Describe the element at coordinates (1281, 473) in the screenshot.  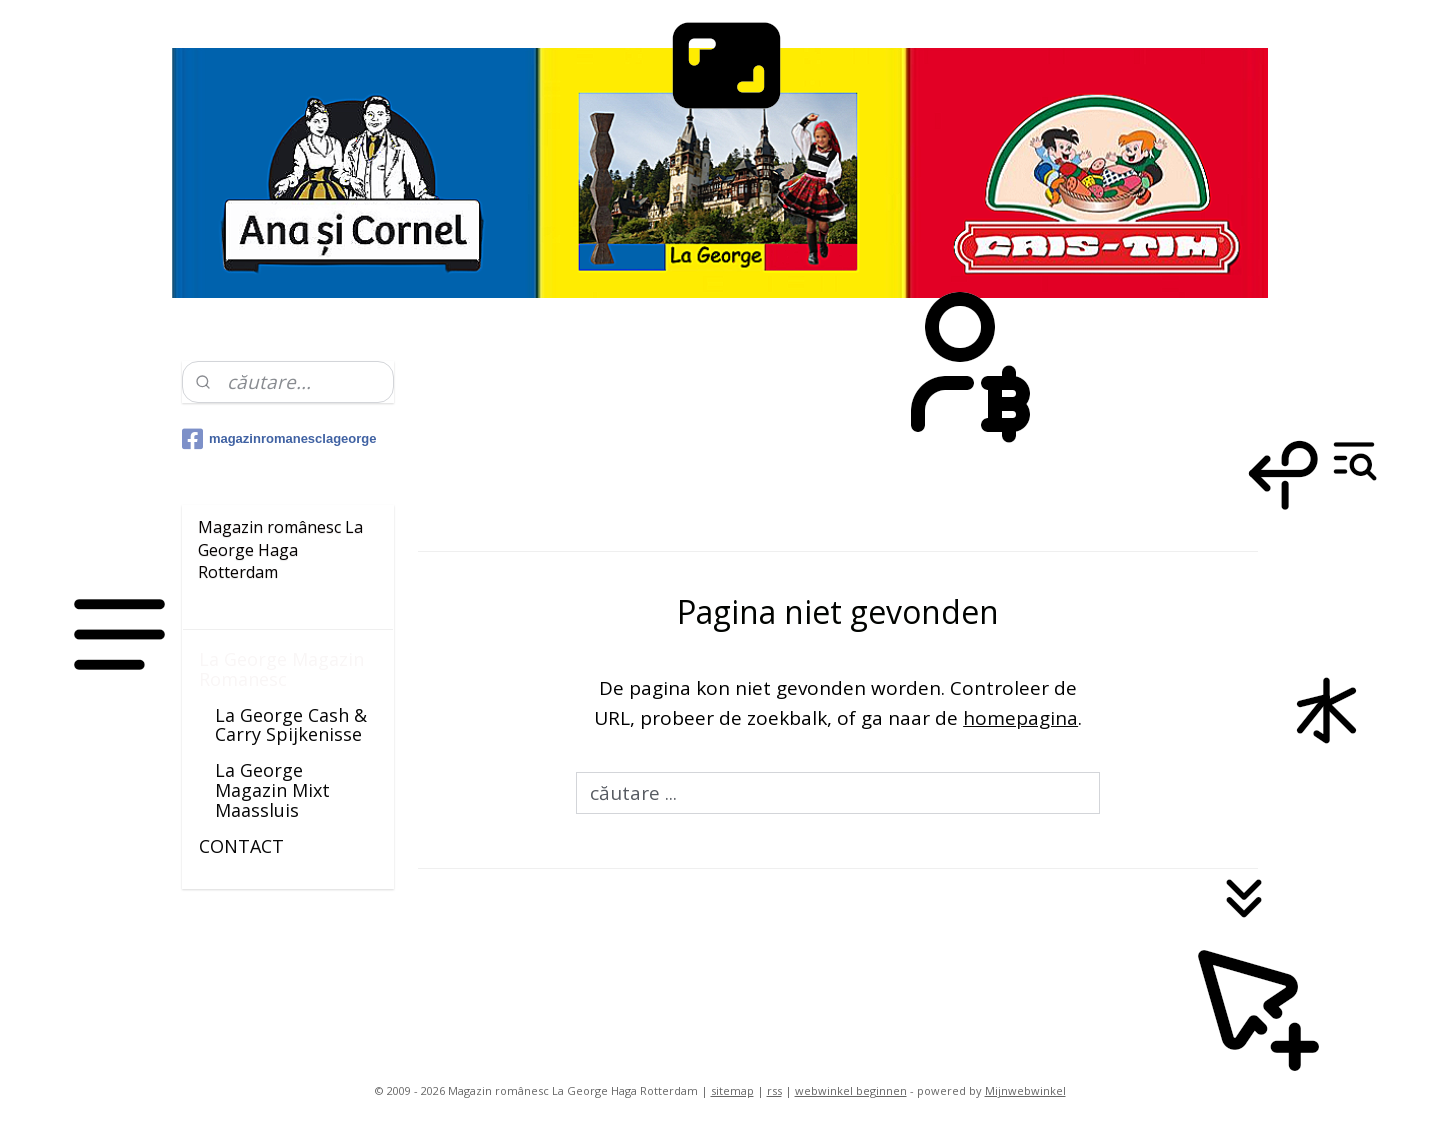
I see `undo recent action` at that location.